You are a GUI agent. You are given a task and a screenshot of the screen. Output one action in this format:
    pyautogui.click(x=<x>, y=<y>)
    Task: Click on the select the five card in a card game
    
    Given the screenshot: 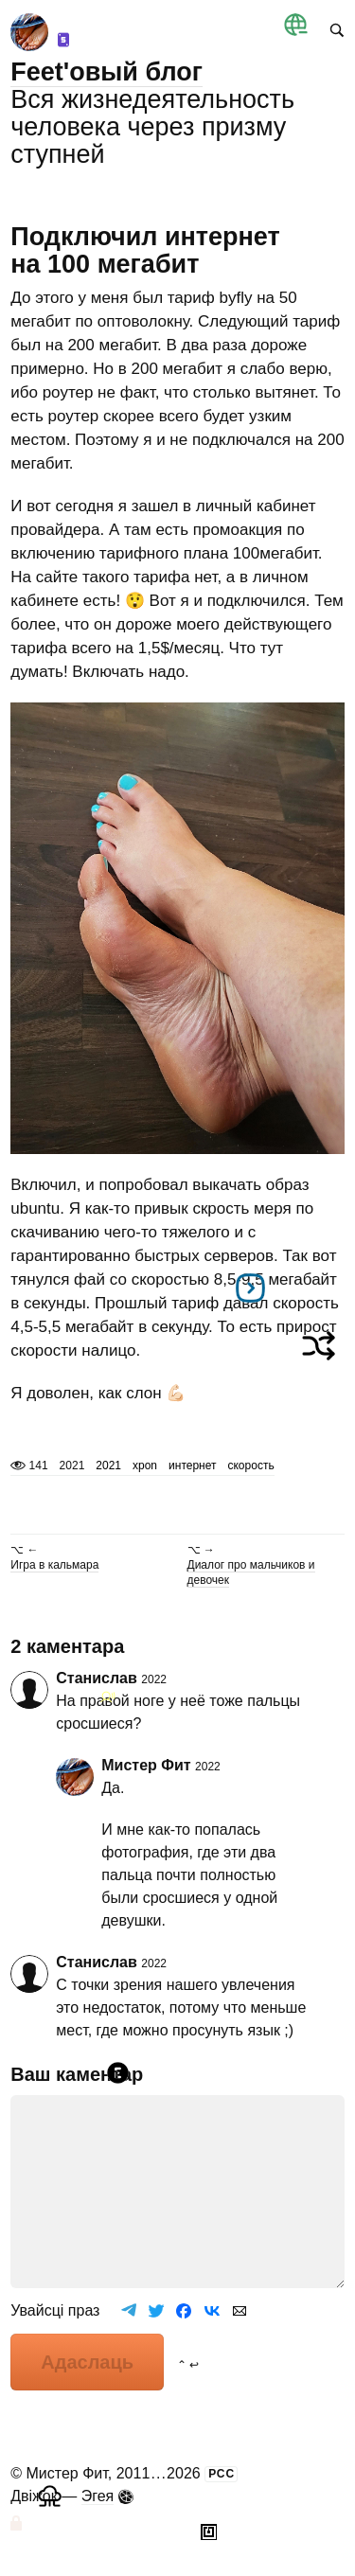 What is the action you would take?
    pyautogui.click(x=63, y=40)
    